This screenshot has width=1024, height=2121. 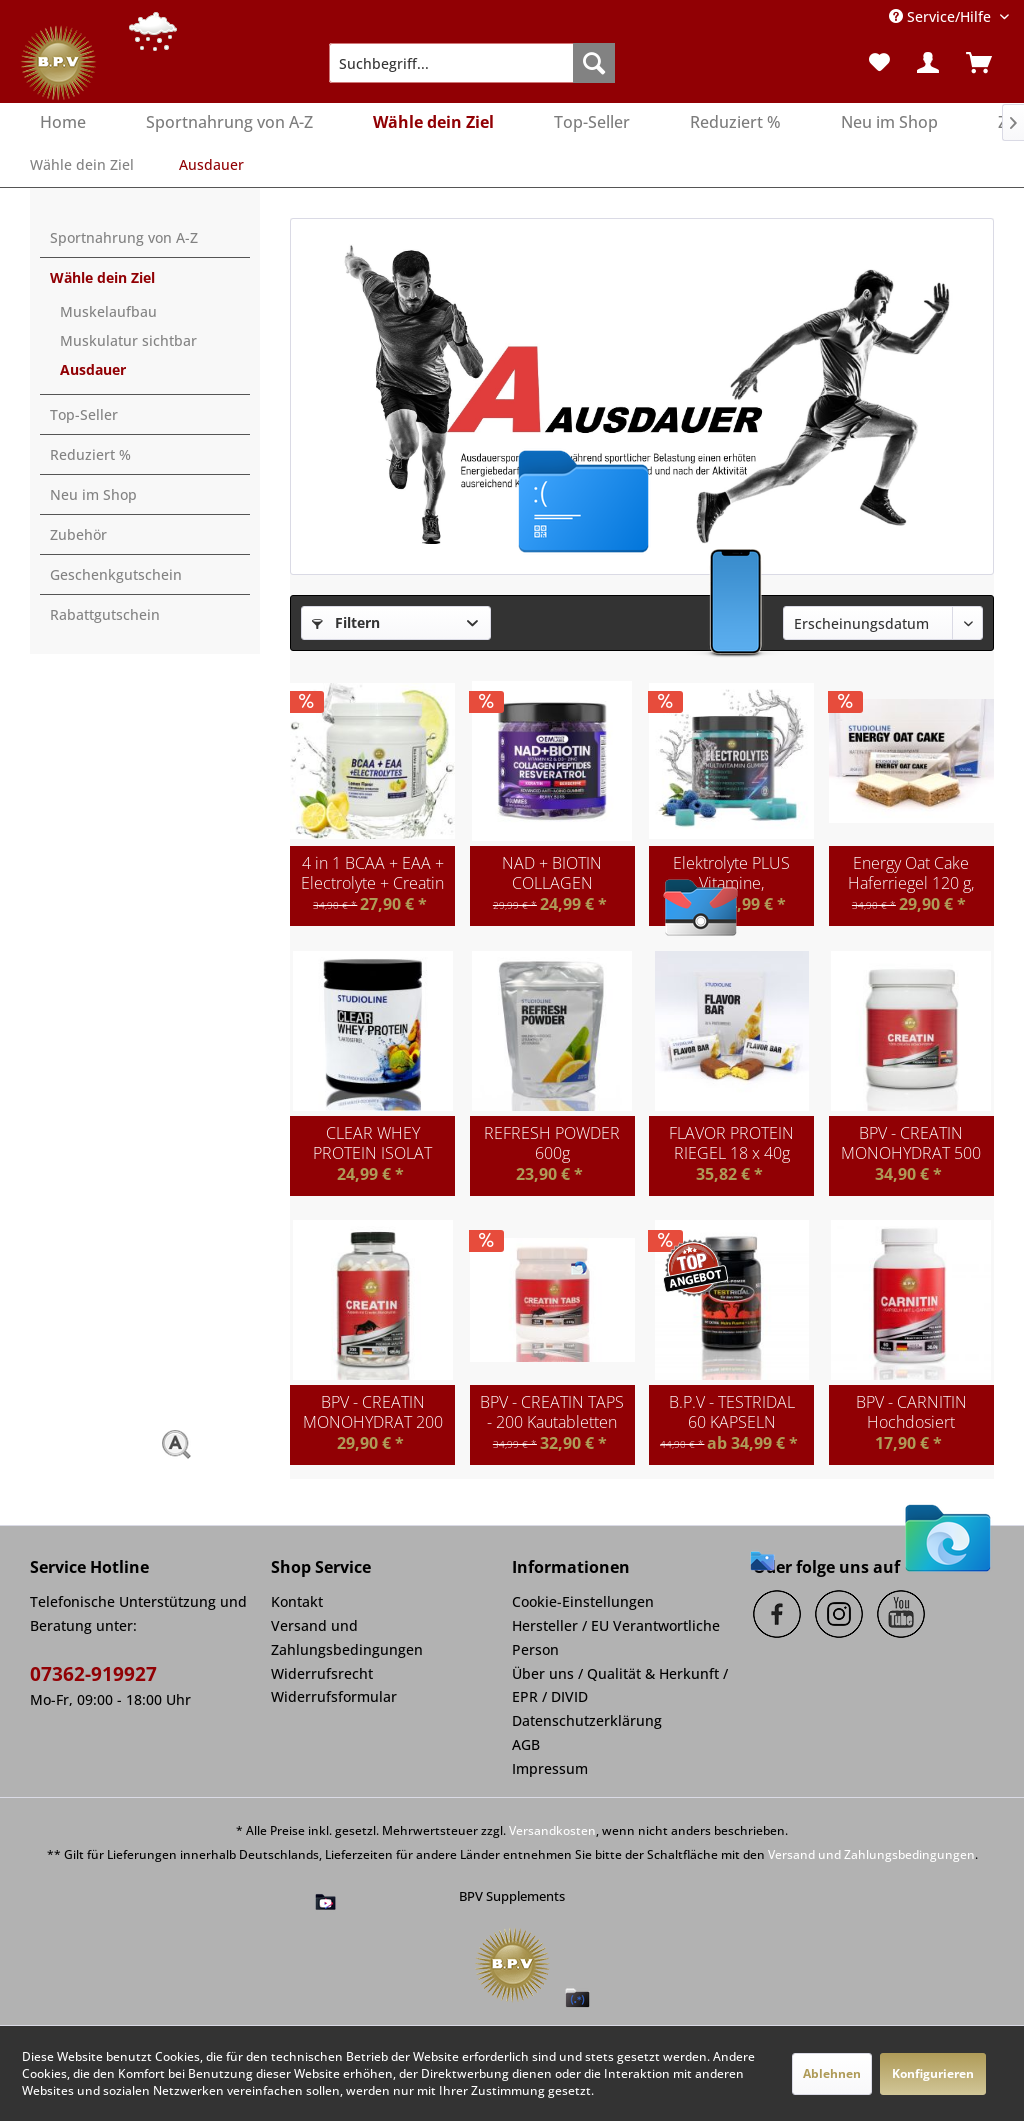 What do you see at coordinates (176, 1444) in the screenshot?
I see `search within the current project` at bounding box center [176, 1444].